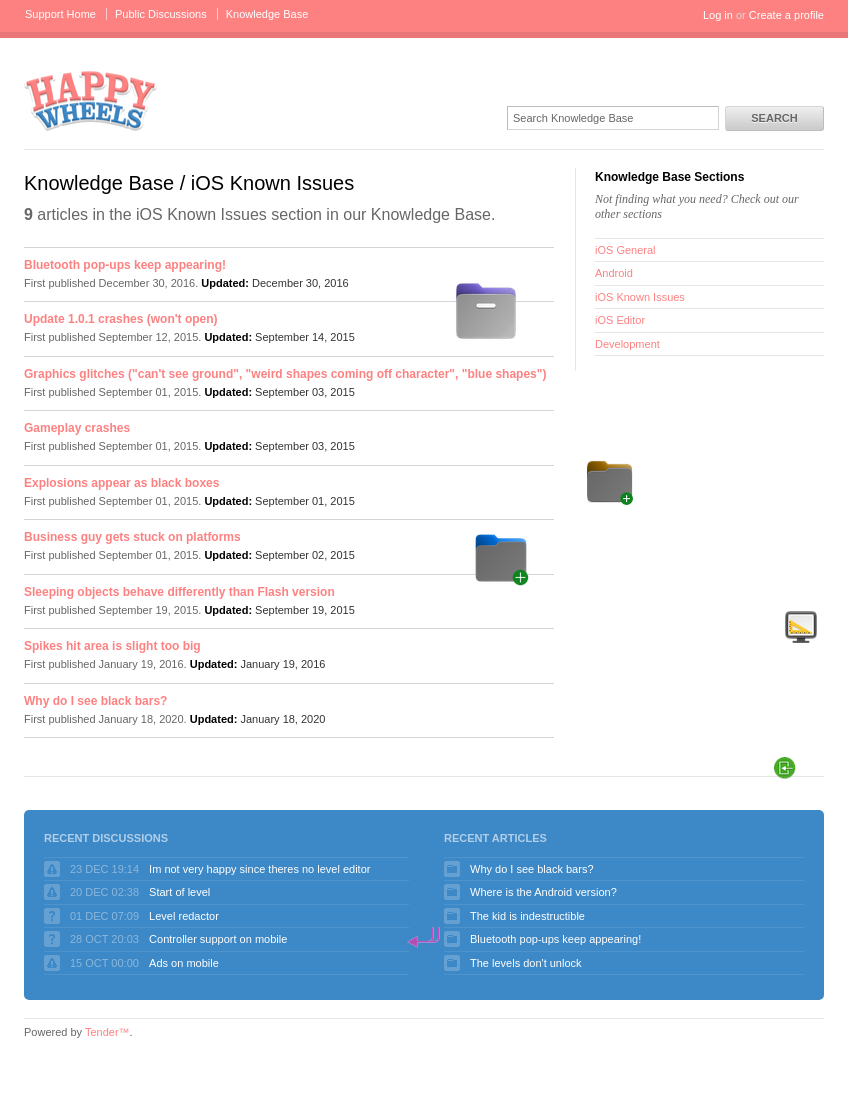  I want to click on open the nautilus file manager, so click(486, 311).